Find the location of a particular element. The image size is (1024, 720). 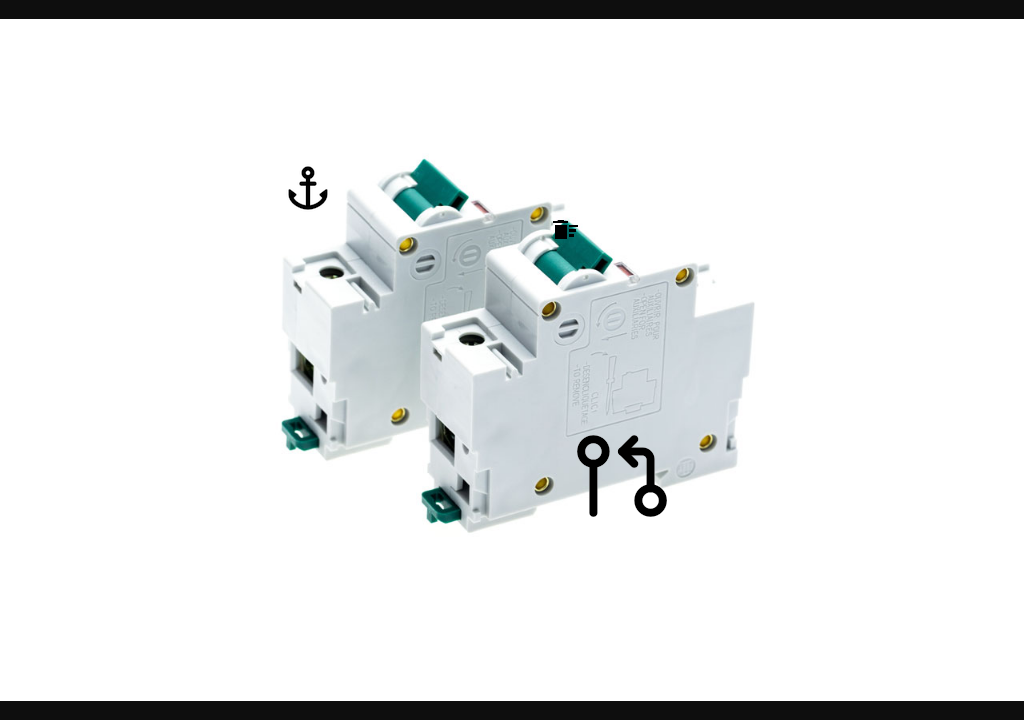

delete all selected items is located at coordinates (565, 229).